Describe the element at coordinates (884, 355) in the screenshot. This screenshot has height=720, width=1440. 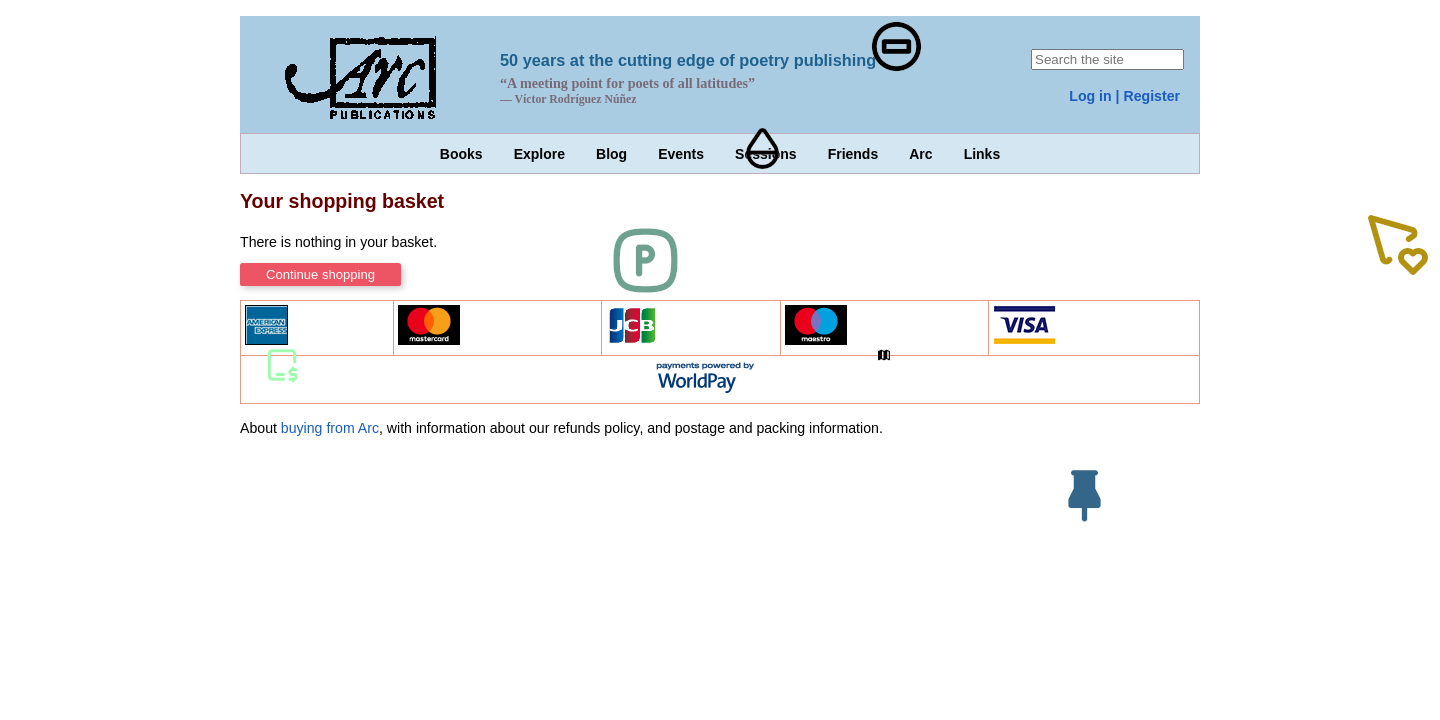
I see `open map view` at that location.